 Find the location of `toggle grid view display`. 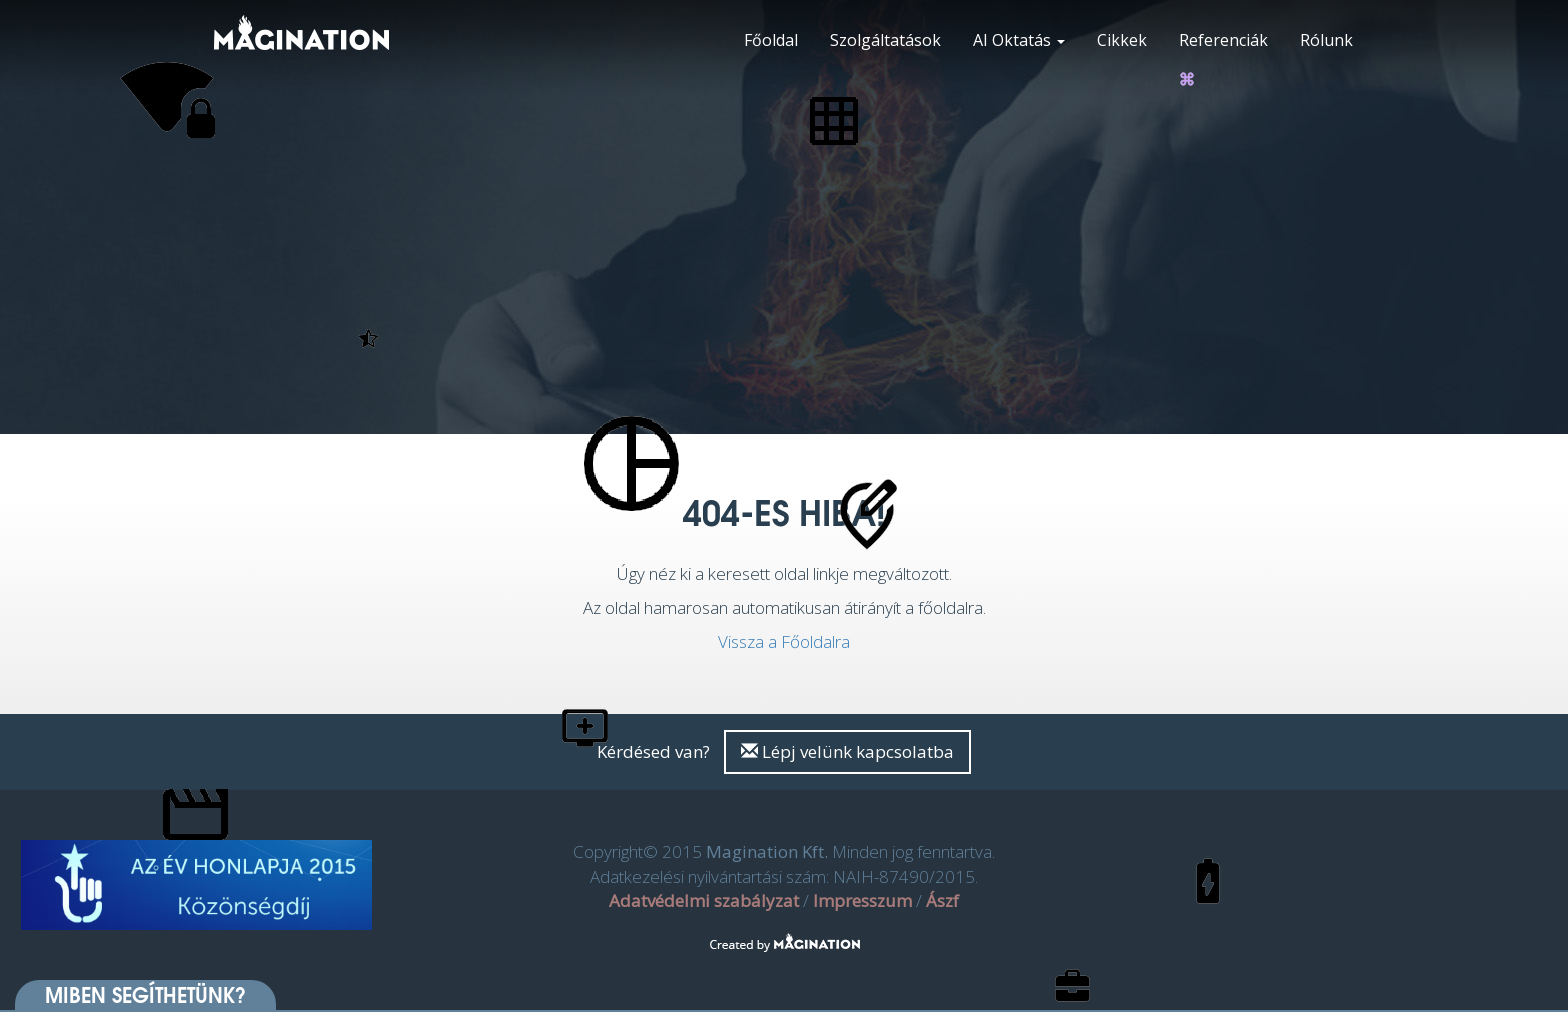

toggle grid view display is located at coordinates (834, 121).